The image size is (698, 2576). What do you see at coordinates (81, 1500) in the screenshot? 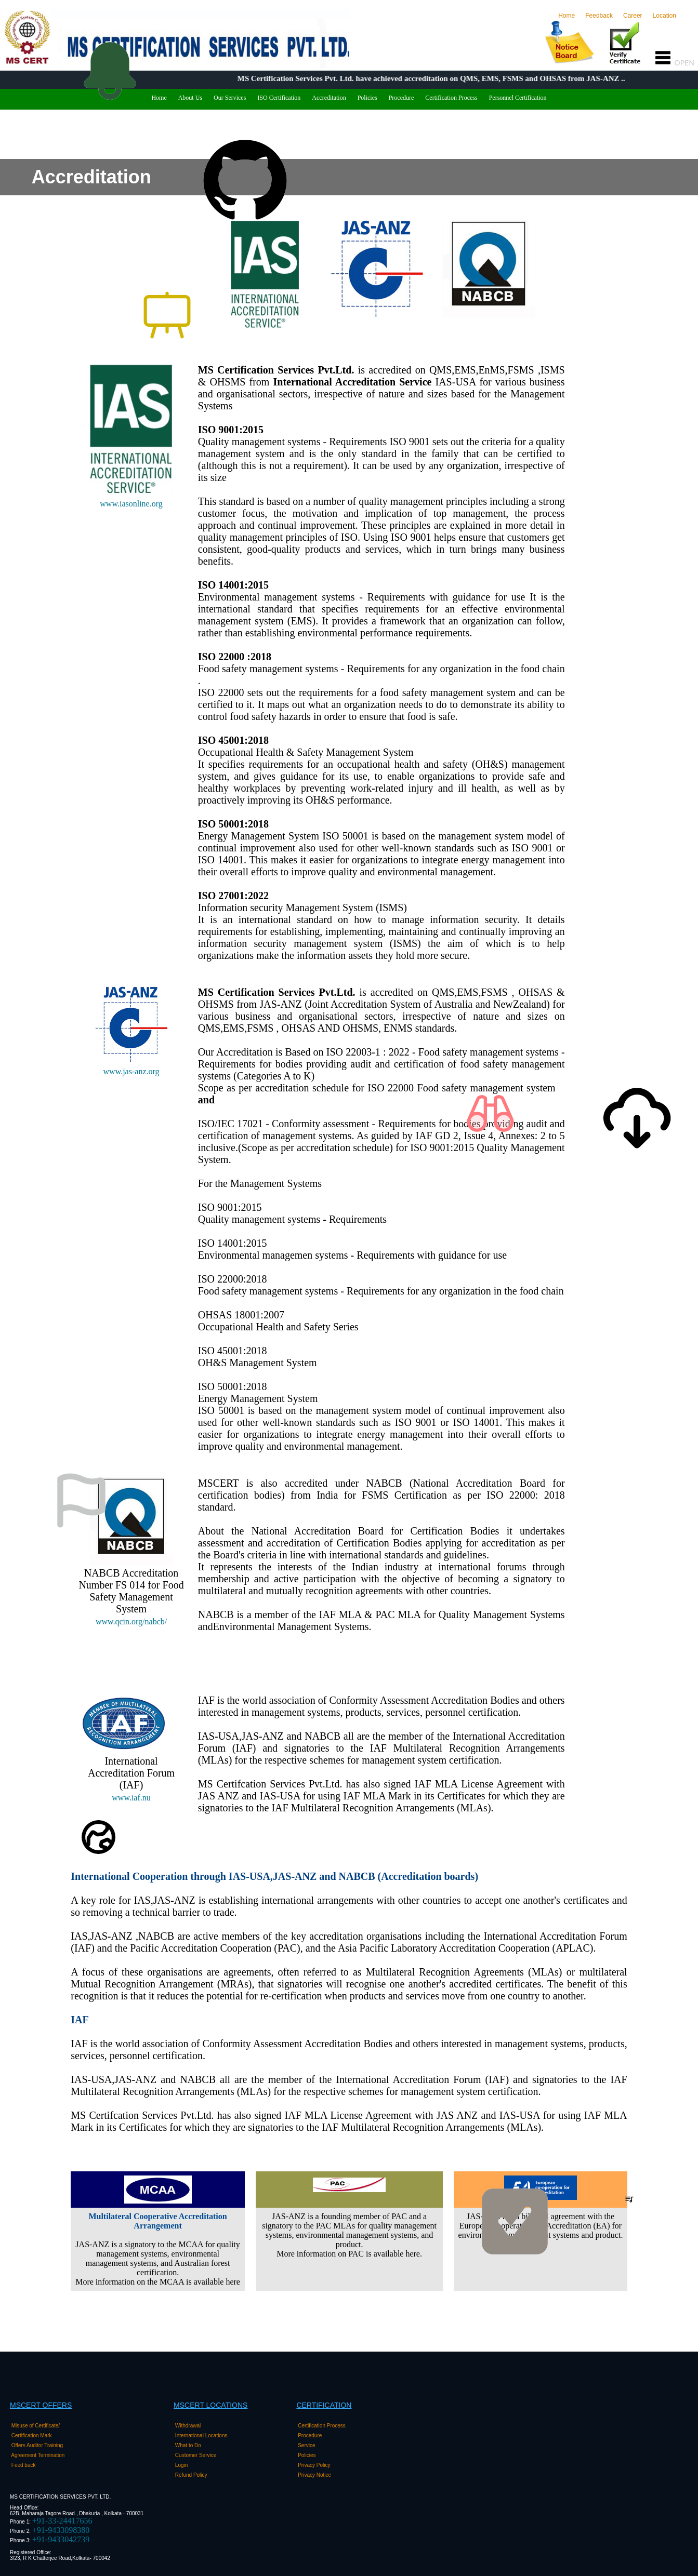
I see `flag or bookmark an item for later` at bounding box center [81, 1500].